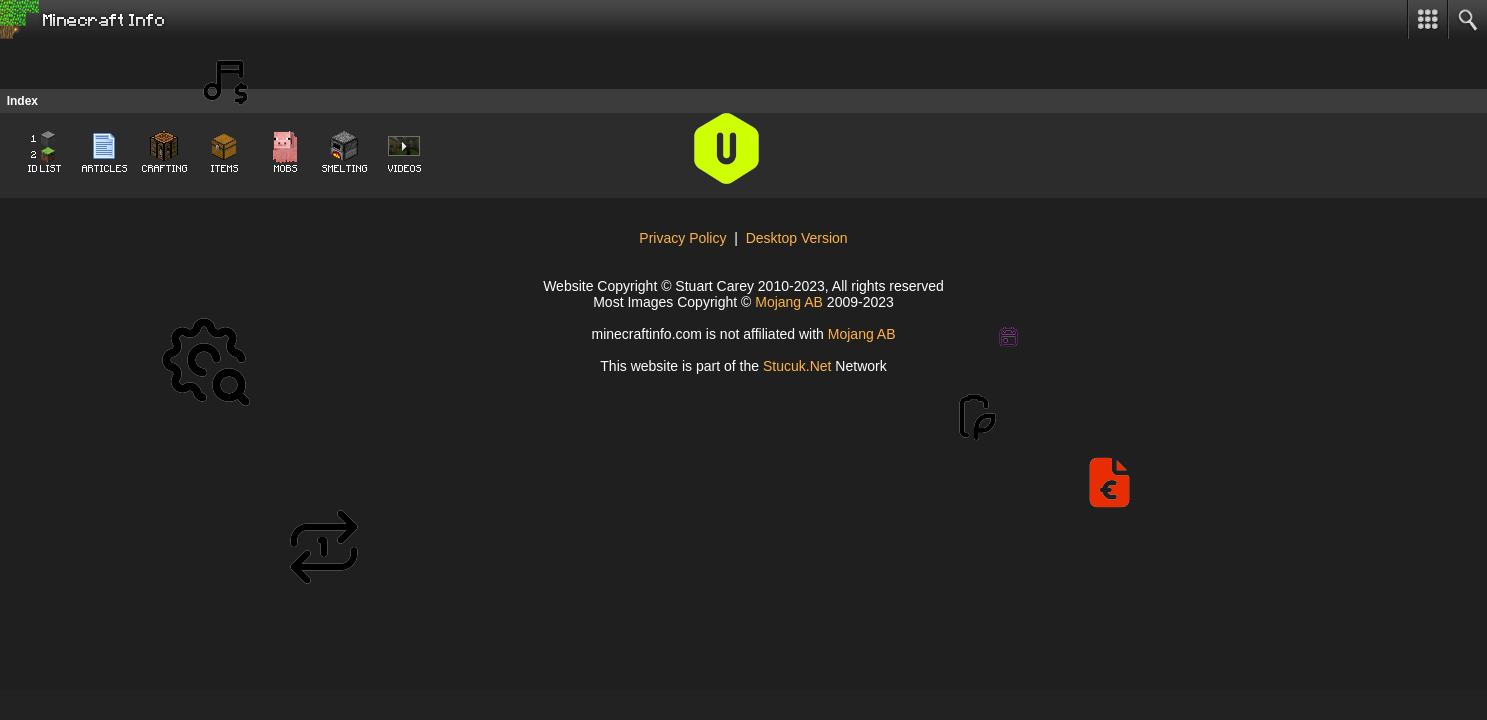  What do you see at coordinates (1109, 482) in the screenshot?
I see `view euro currency document` at bounding box center [1109, 482].